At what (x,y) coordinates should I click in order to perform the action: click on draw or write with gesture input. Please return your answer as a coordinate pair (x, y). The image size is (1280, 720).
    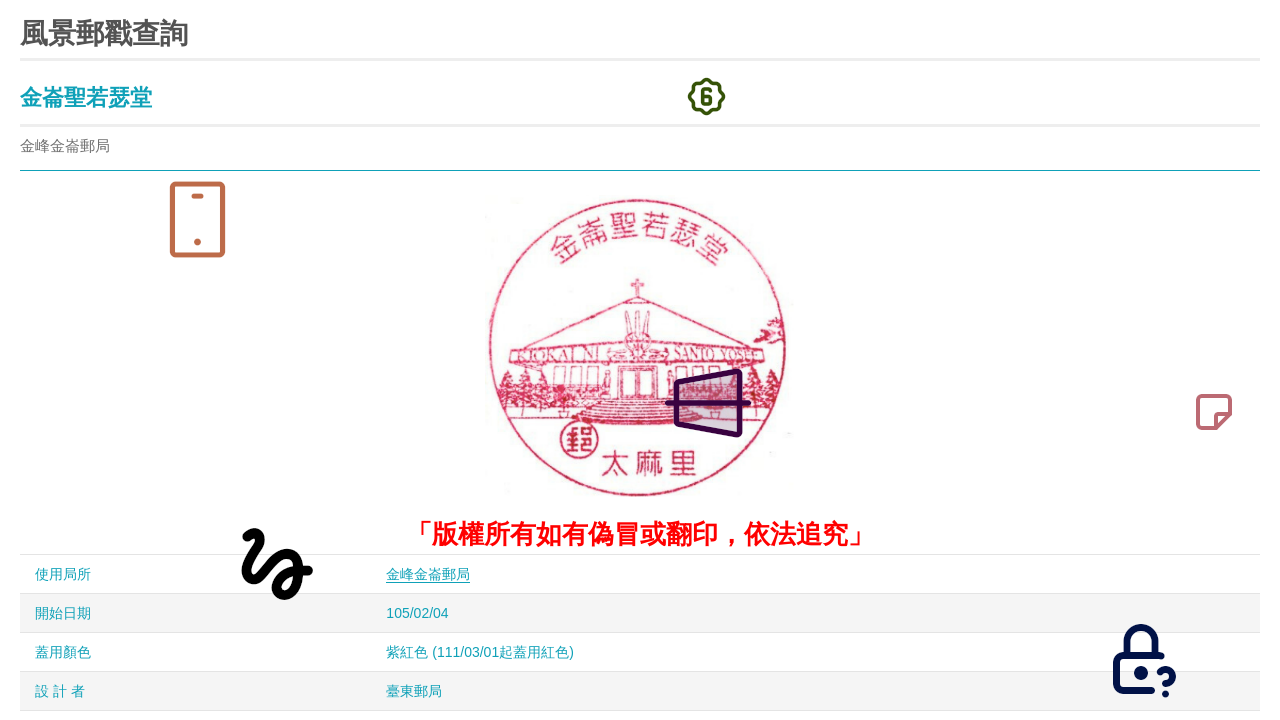
    Looking at the image, I should click on (277, 564).